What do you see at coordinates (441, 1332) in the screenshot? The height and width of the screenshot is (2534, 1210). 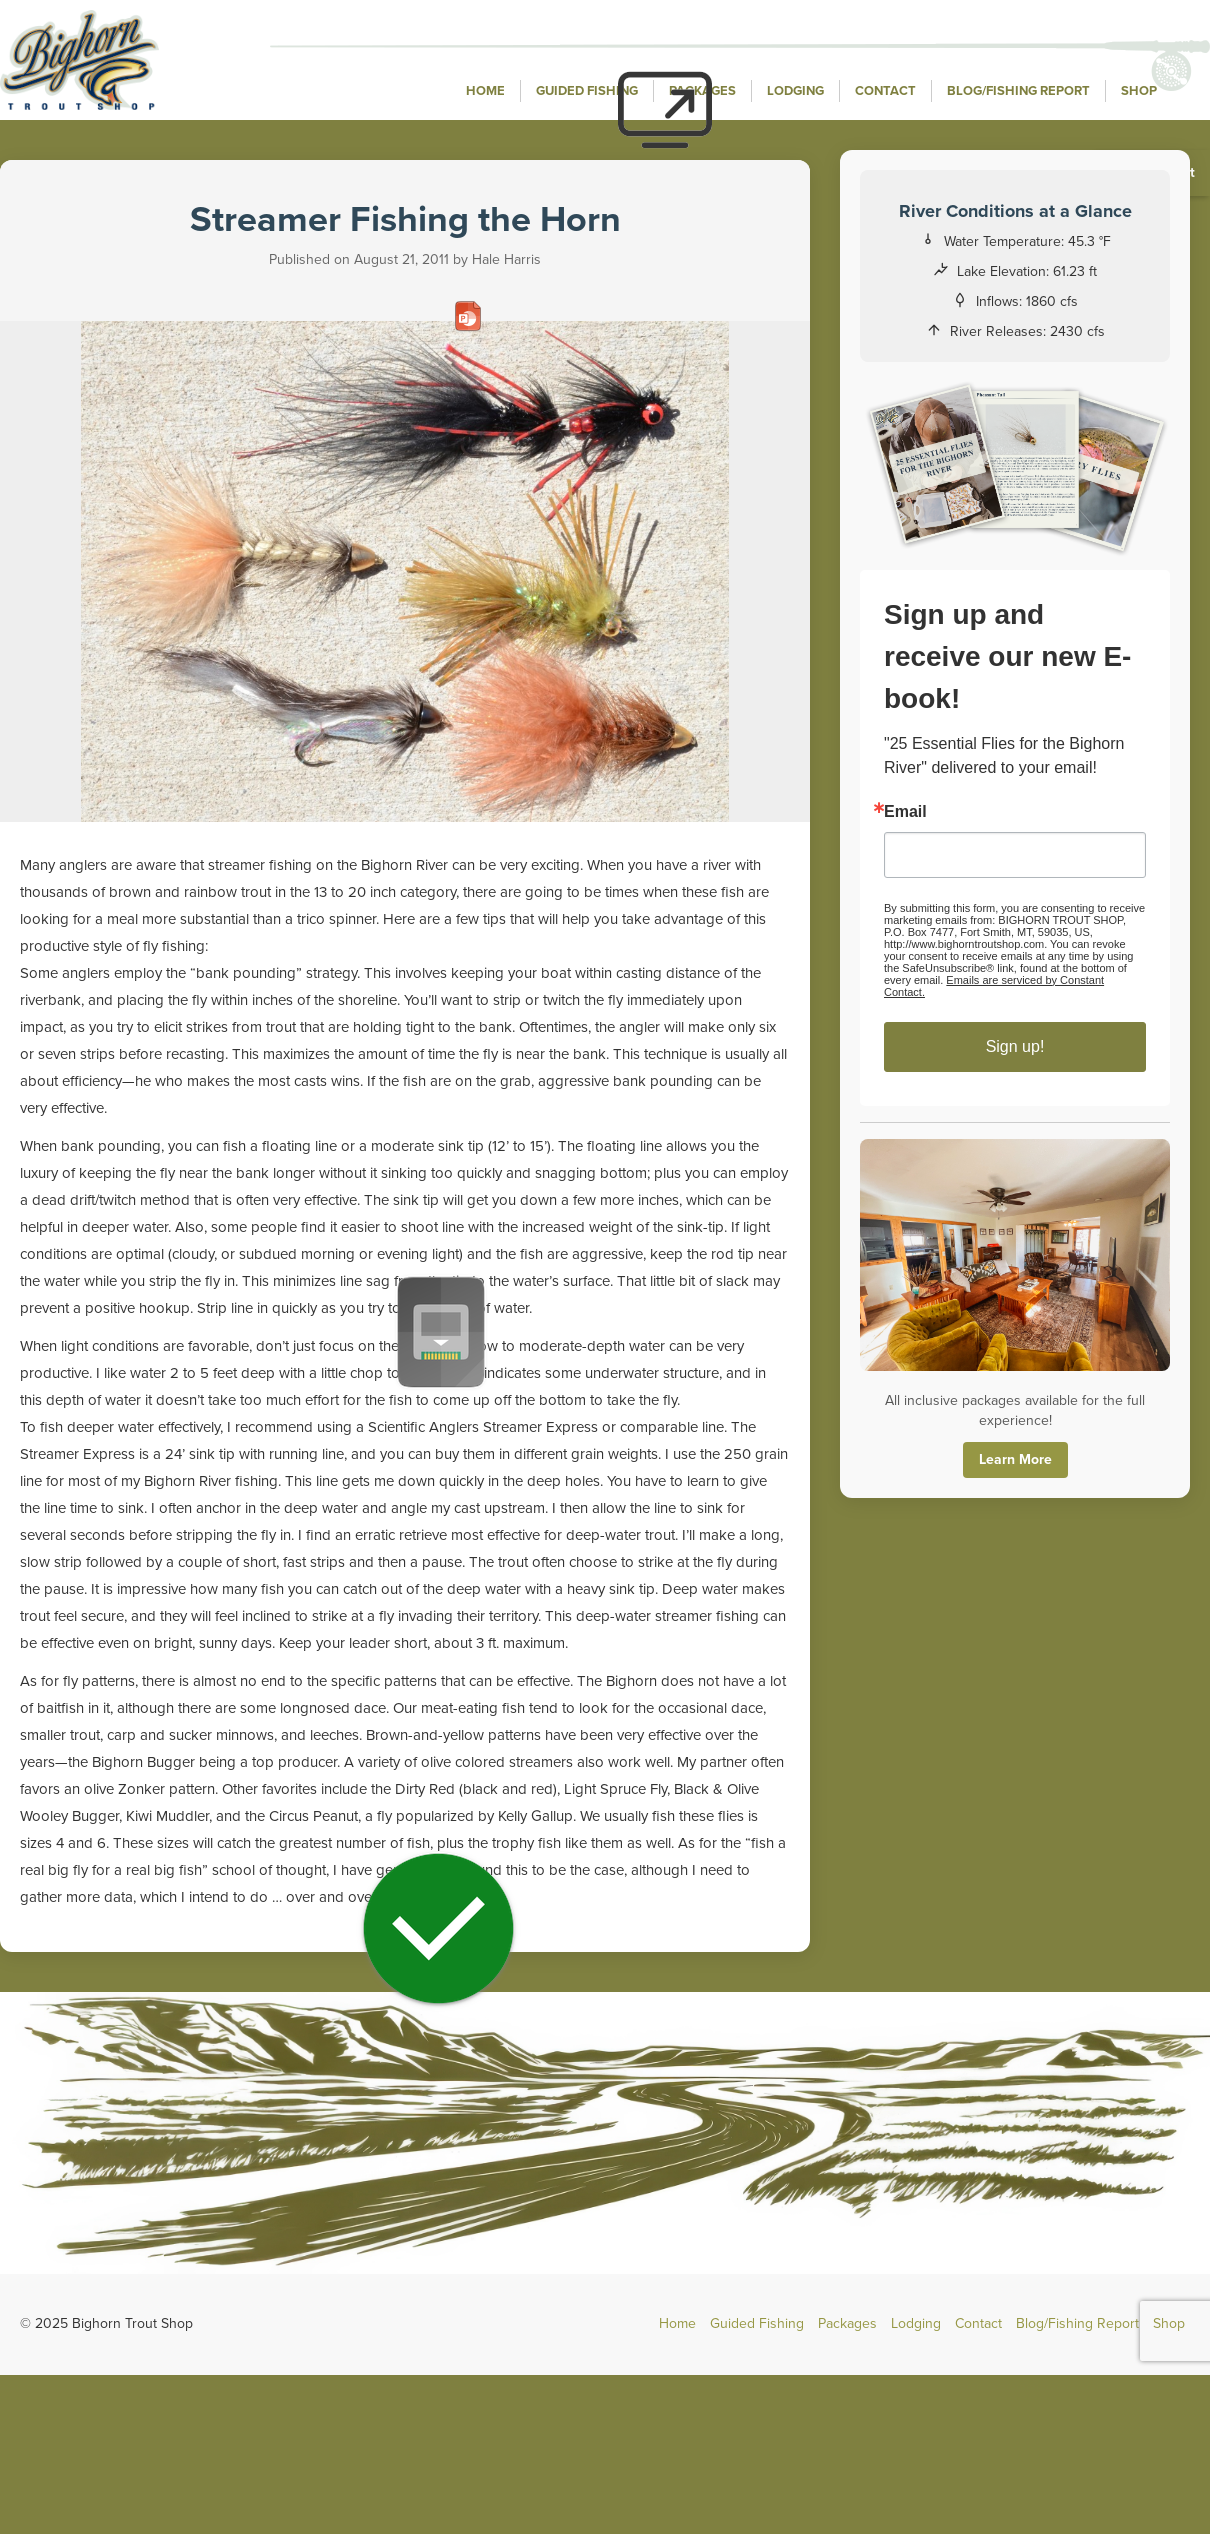 I see `nintendo ds game rom file` at bounding box center [441, 1332].